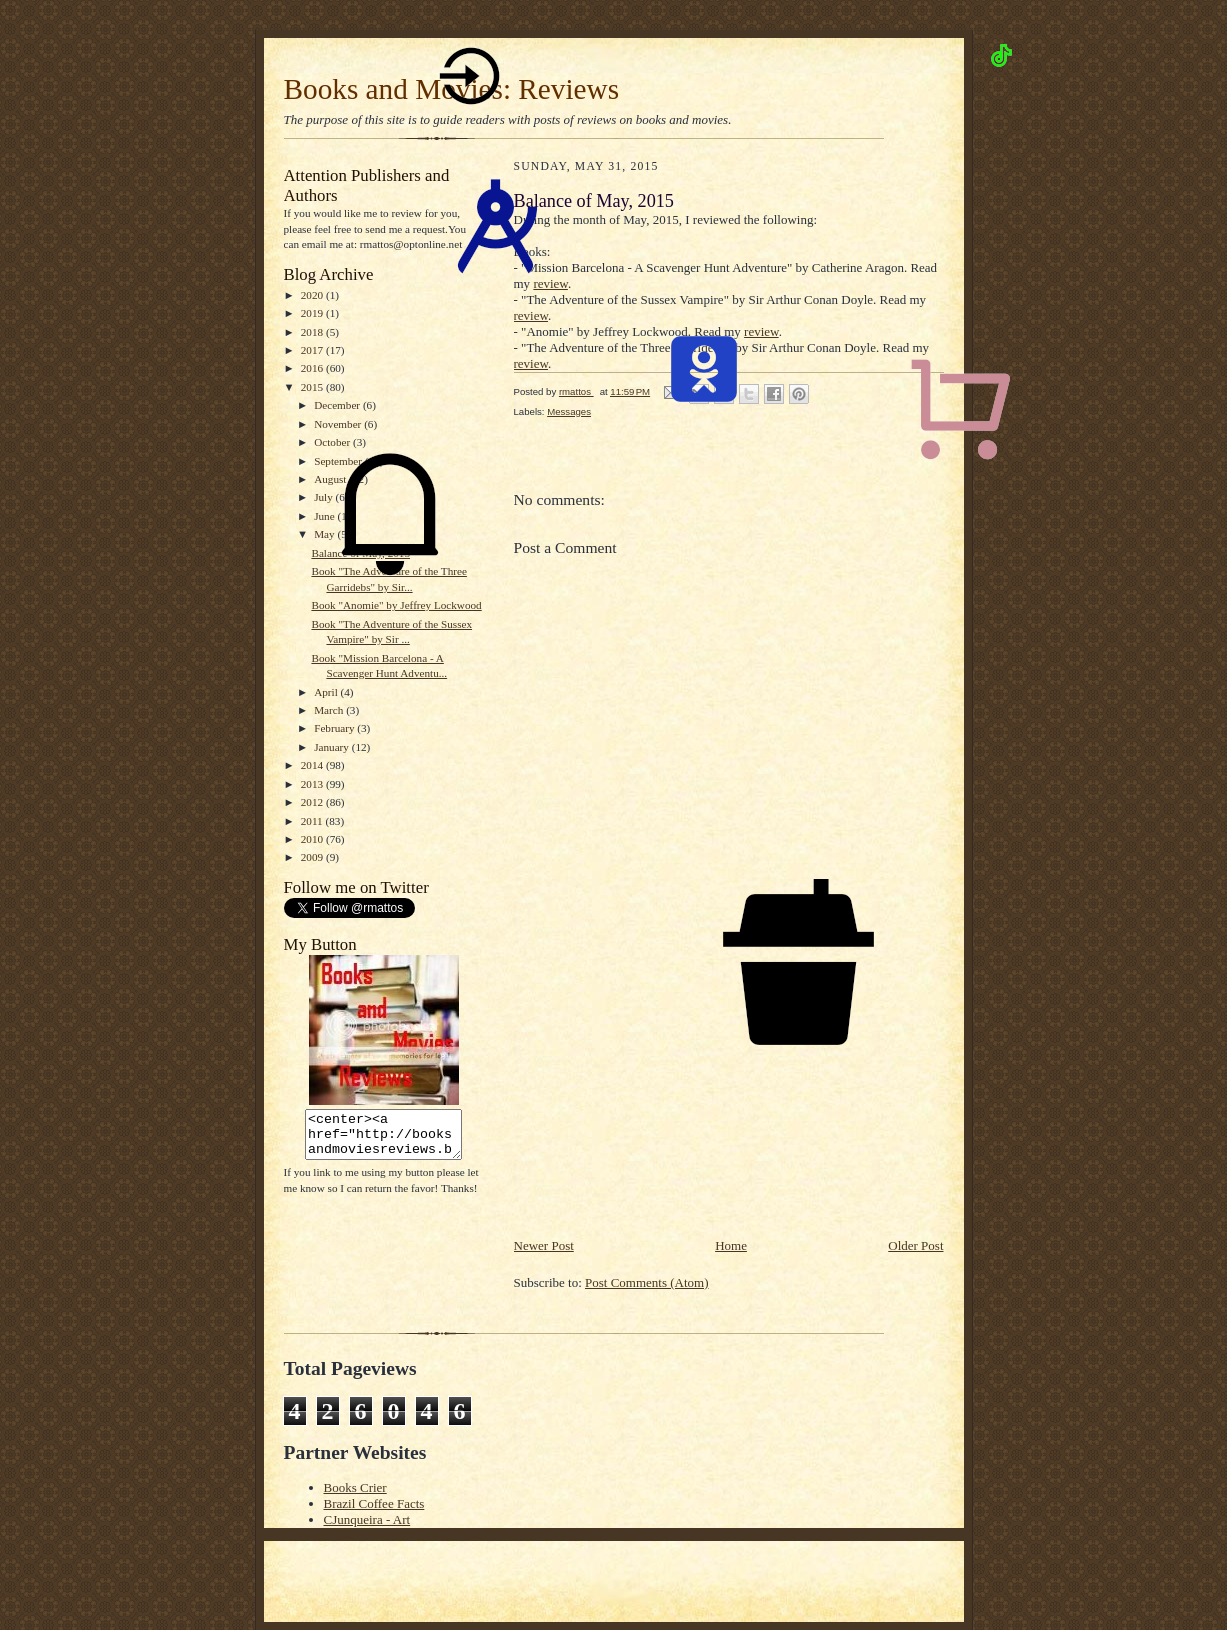  Describe the element at coordinates (495, 225) in the screenshot. I see `access precision drawing or design tools` at that location.